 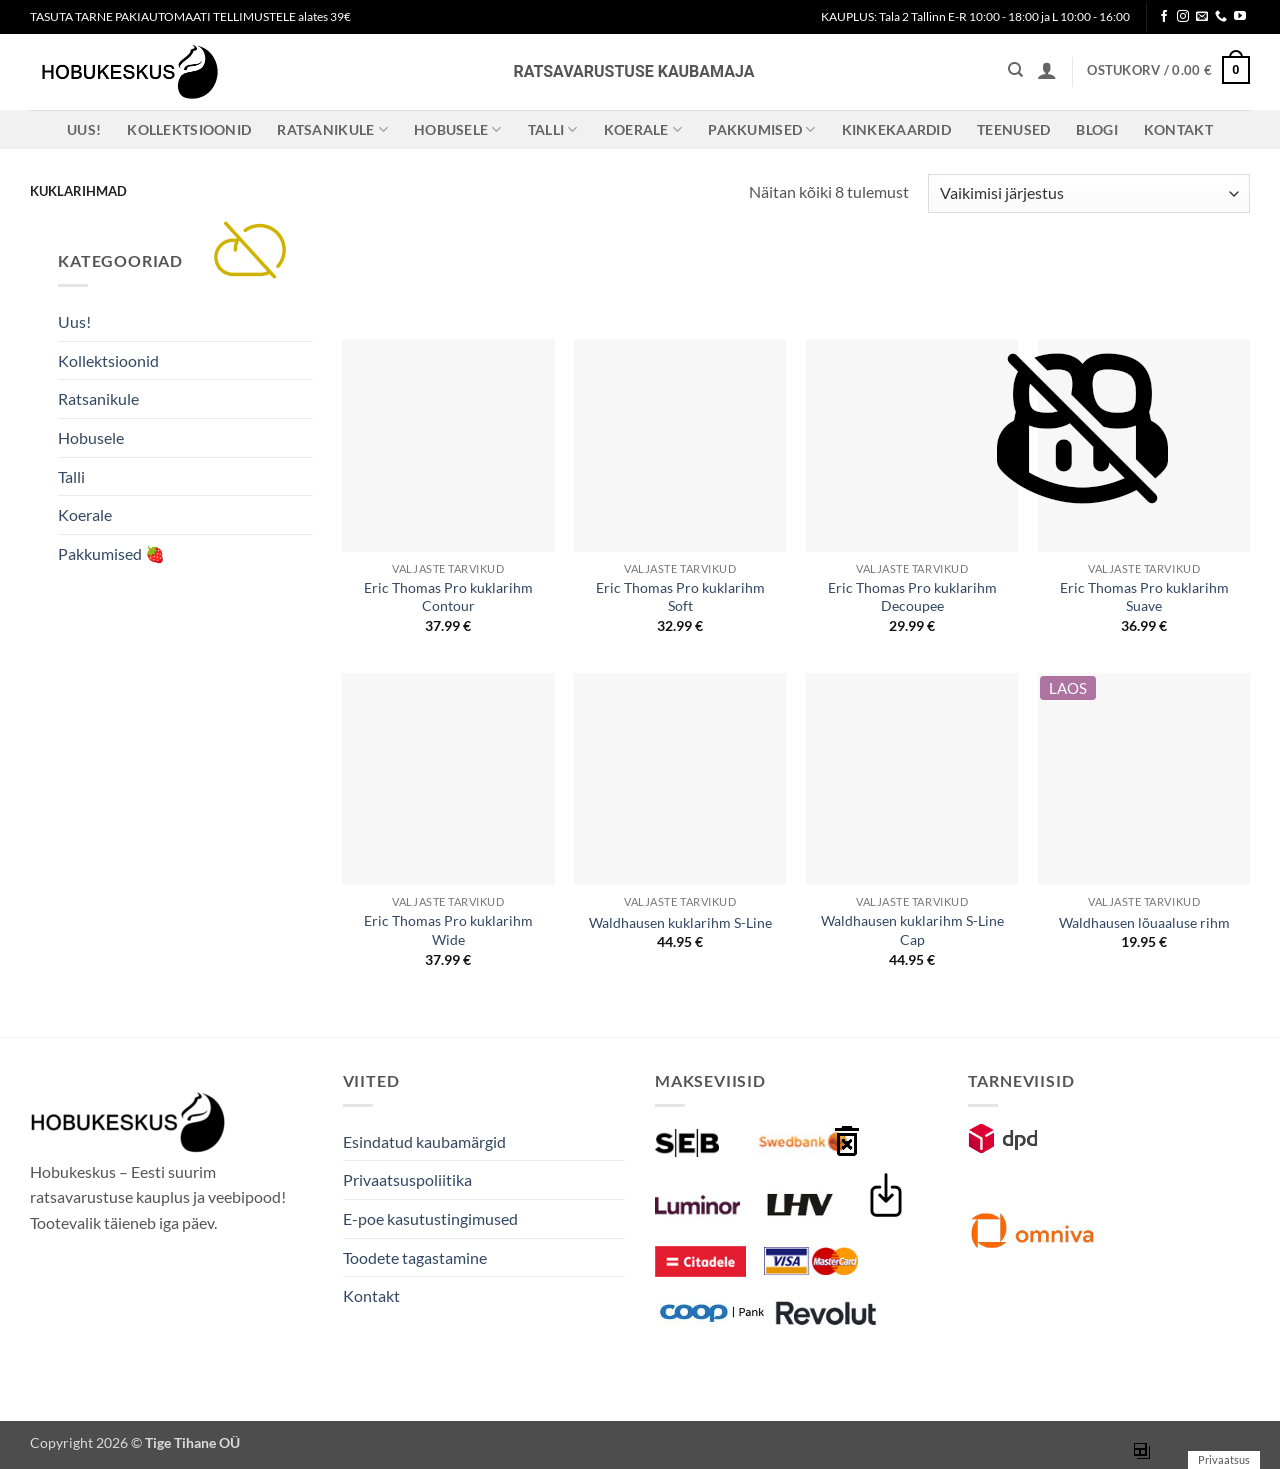 What do you see at coordinates (1142, 1451) in the screenshot?
I see `create a backup of table data` at bounding box center [1142, 1451].